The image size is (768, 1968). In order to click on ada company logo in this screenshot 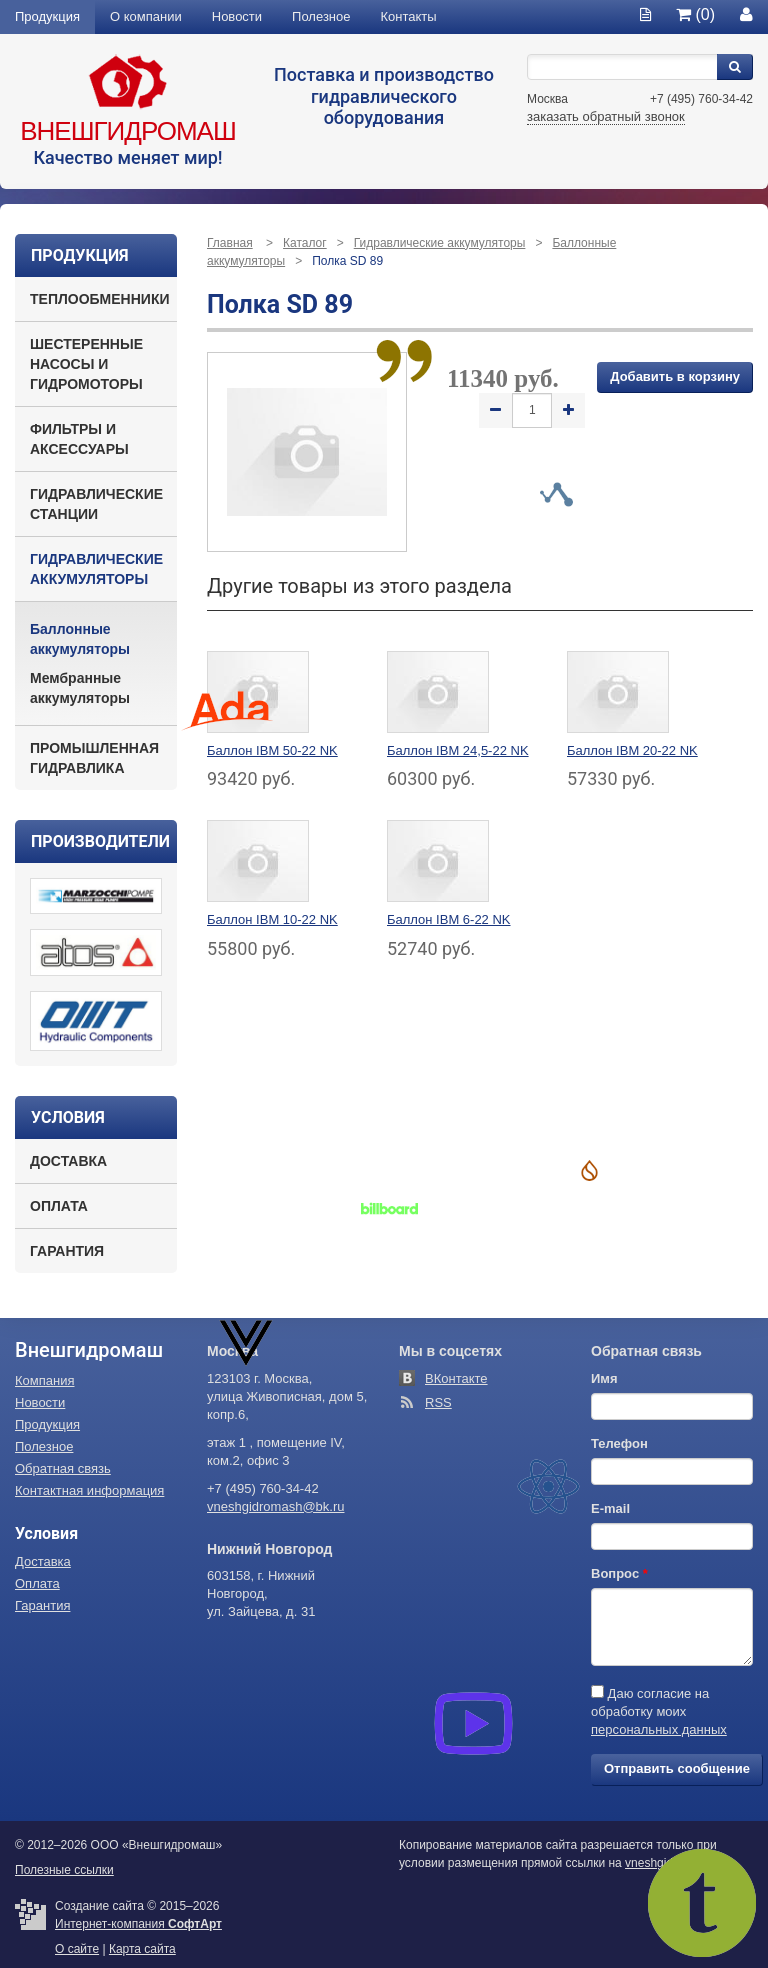, I will do `click(227, 711)`.